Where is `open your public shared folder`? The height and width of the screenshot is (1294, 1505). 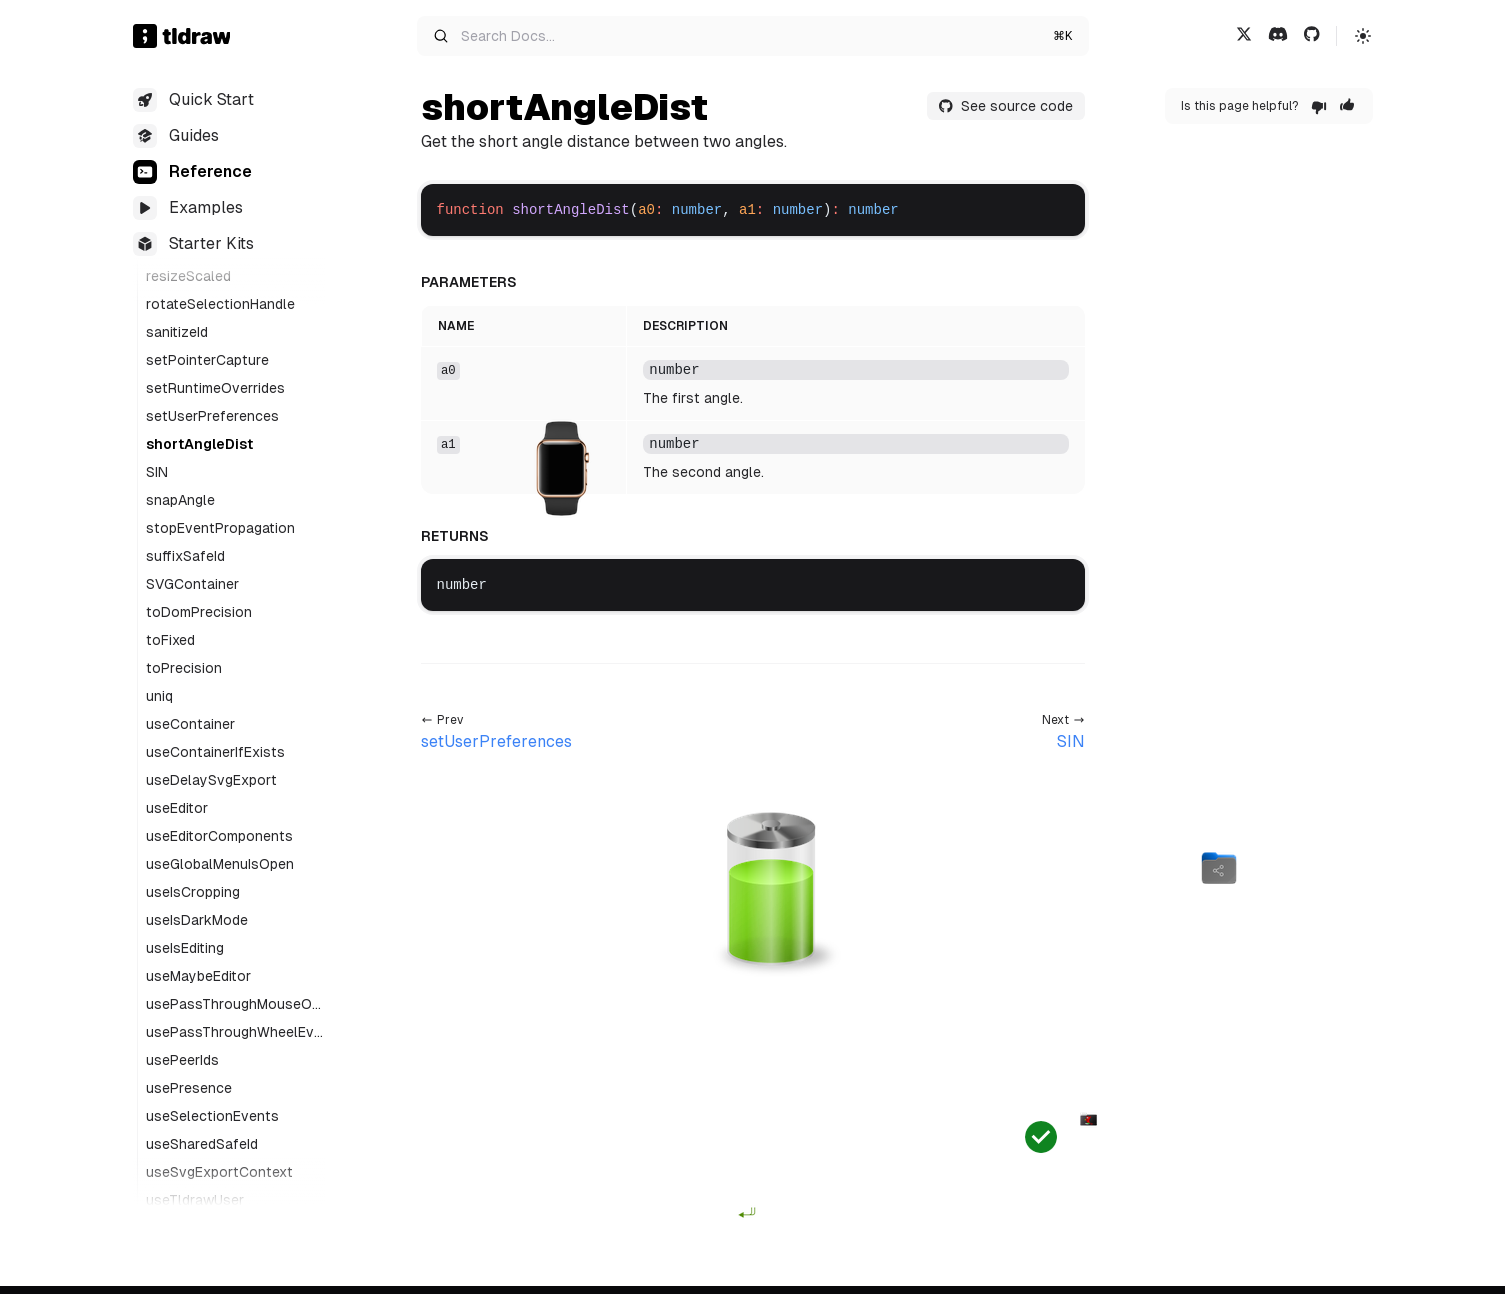 open your public shared folder is located at coordinates (1219, 868).